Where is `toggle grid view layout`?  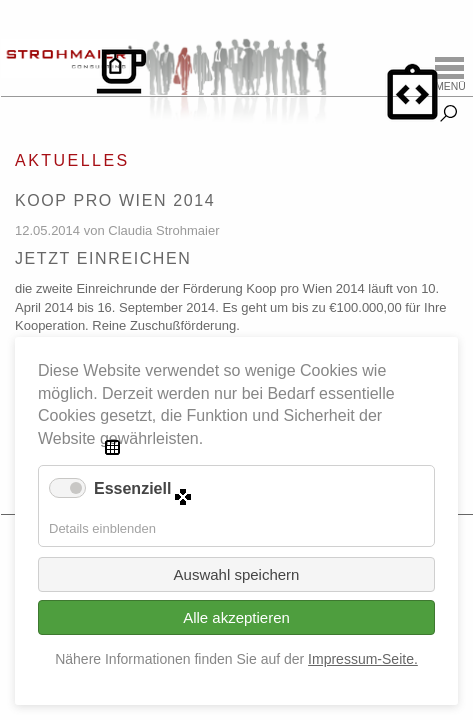 toggle grid view layout is located at coordinates (112, 447).